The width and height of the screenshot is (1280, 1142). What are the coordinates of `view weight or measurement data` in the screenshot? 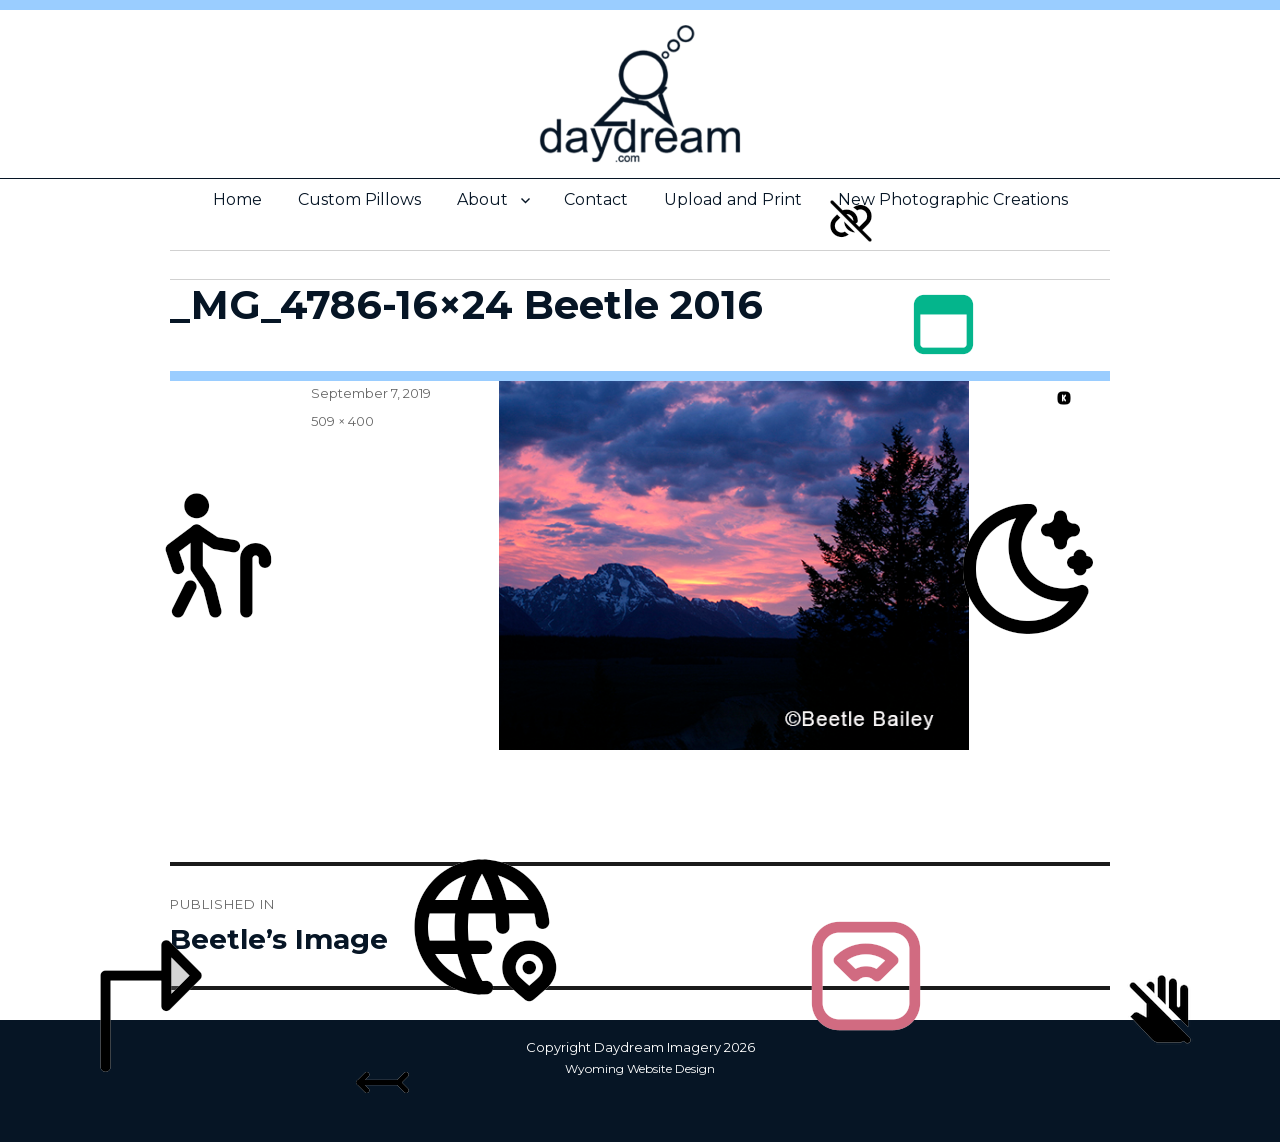 It's located at (866, 976).